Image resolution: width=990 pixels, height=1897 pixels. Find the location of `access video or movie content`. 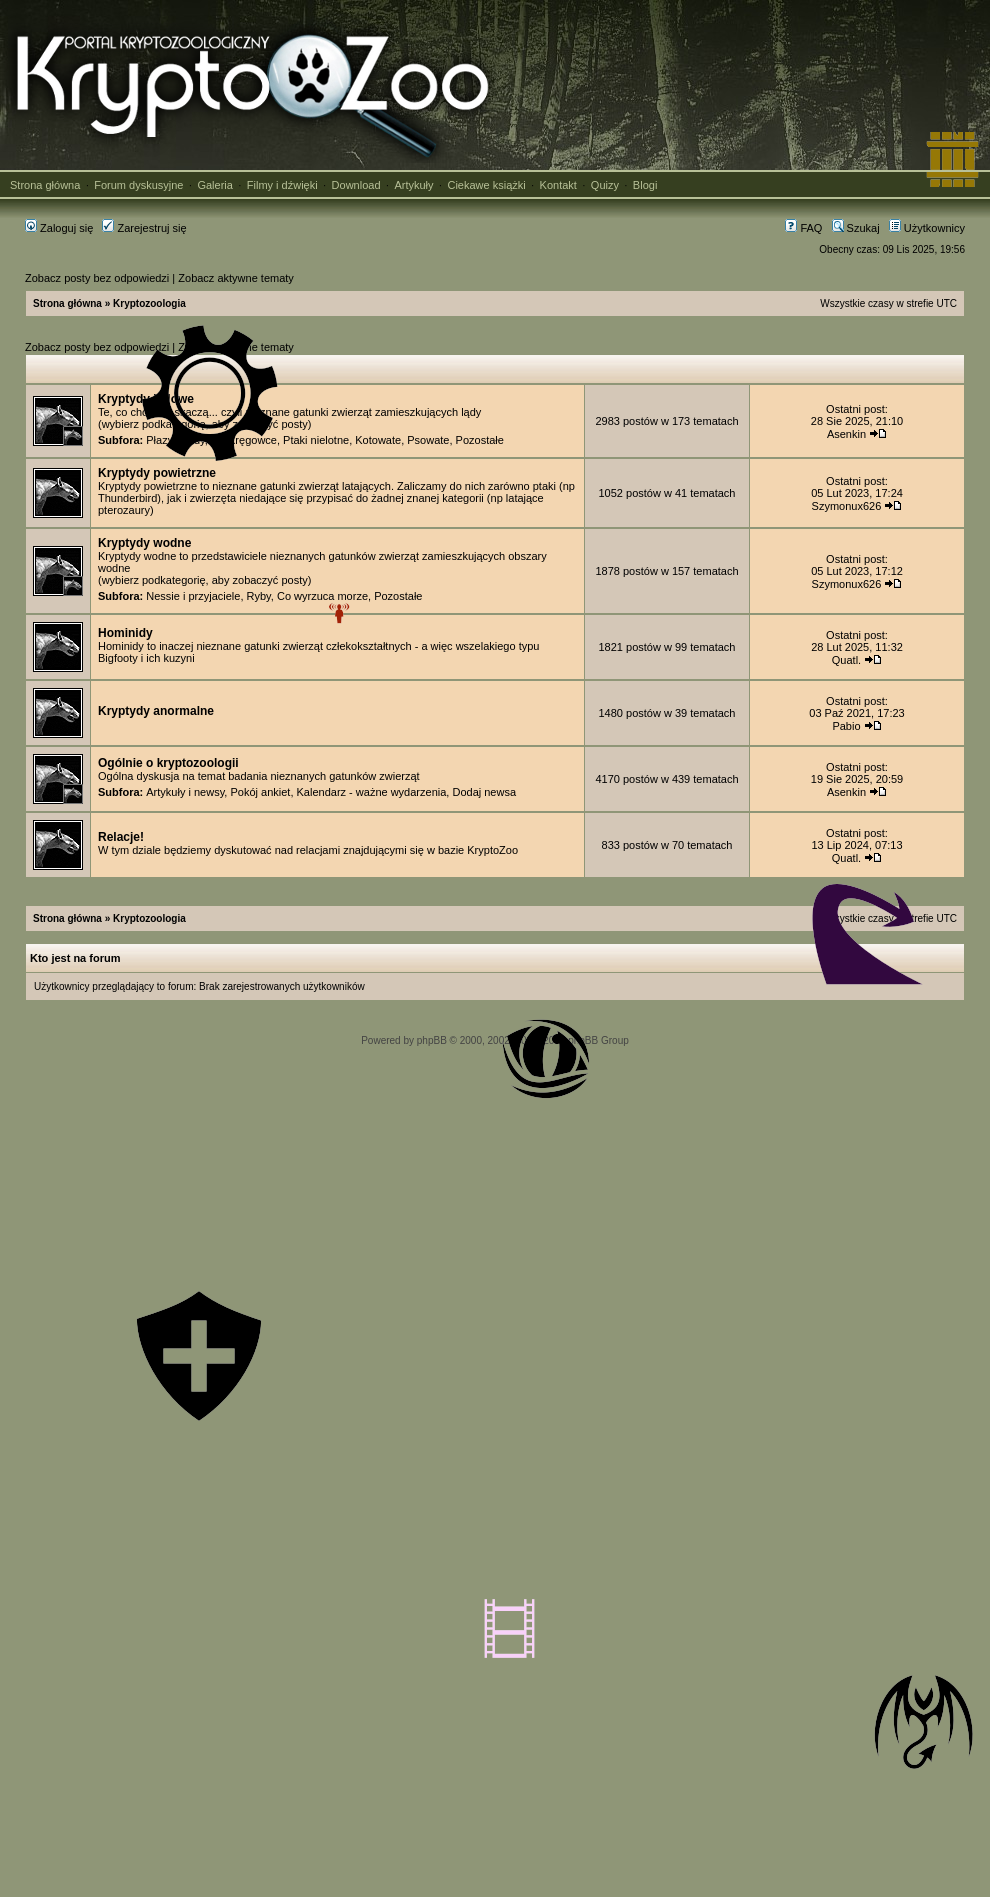

access video or movie content is located at coordinates (509, 1628).